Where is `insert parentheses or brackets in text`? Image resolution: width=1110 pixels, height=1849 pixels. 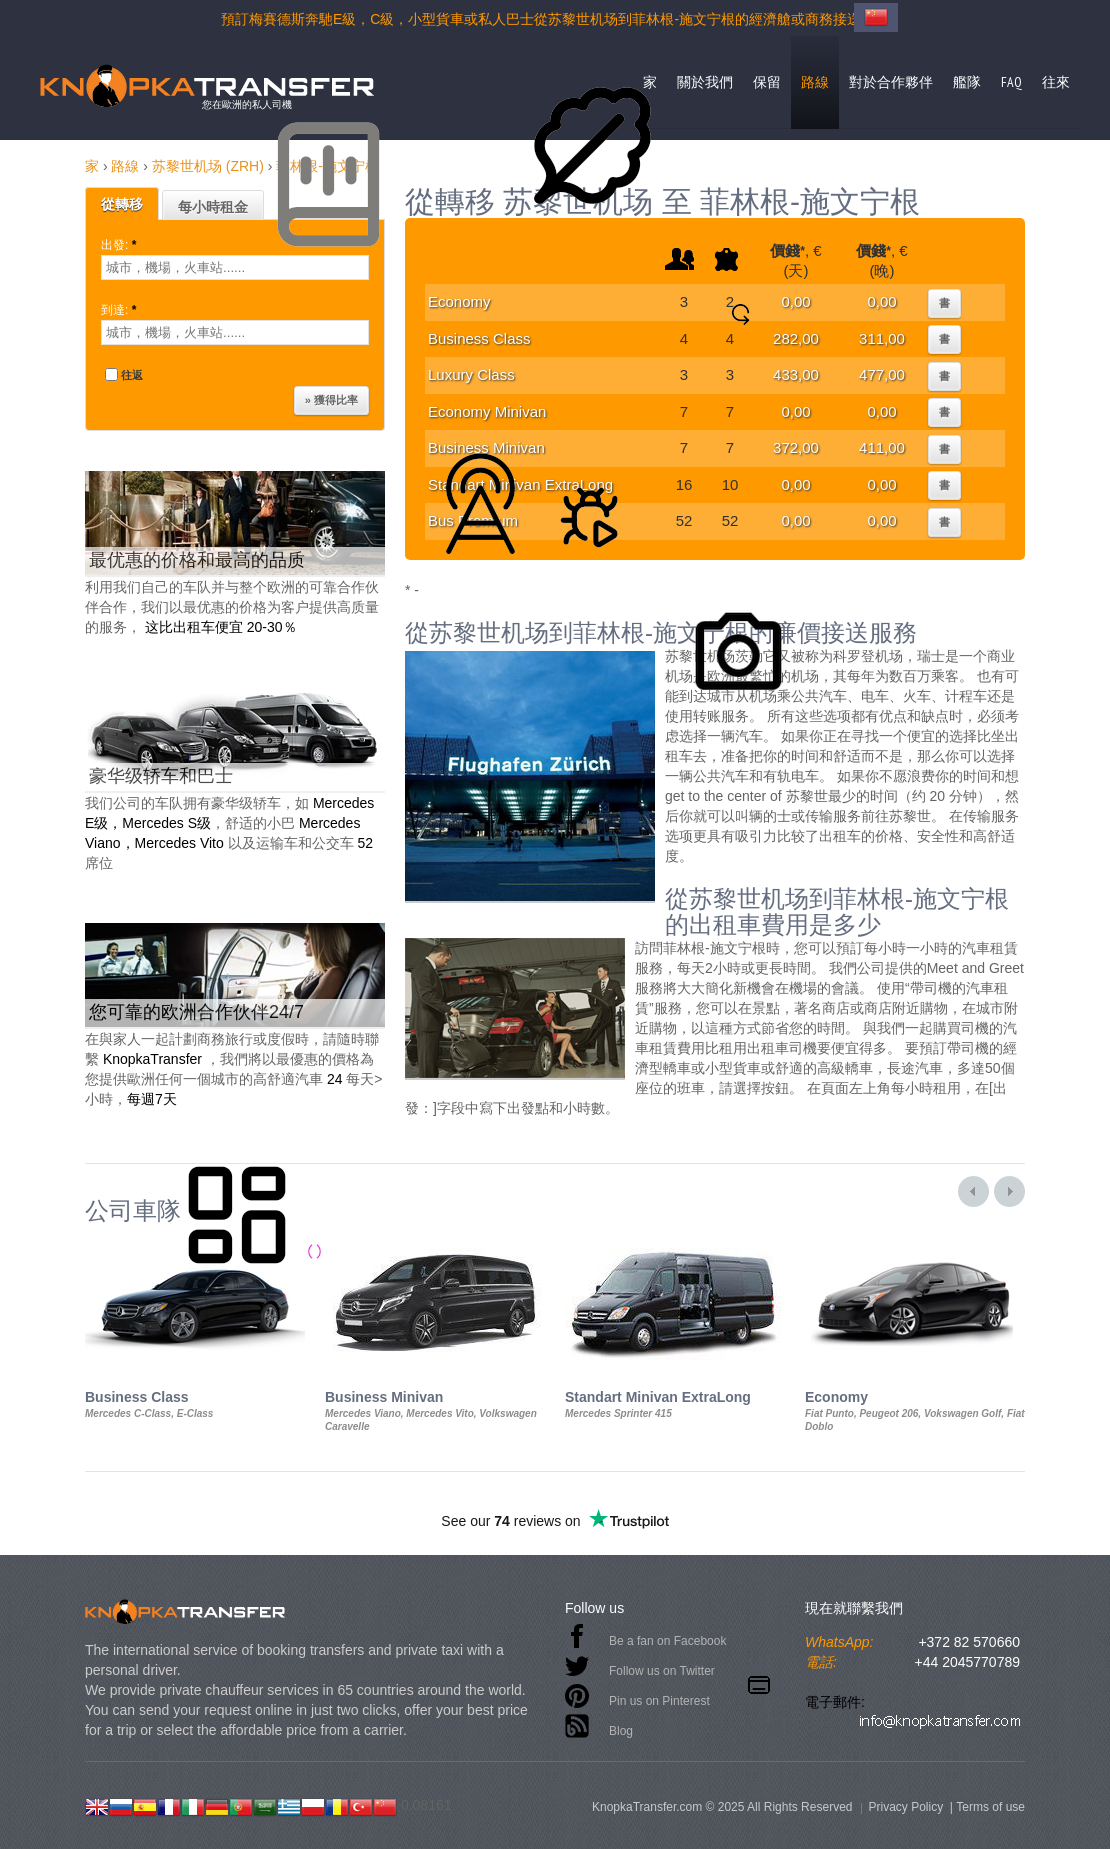 insert parentheses or brackets in text is located at coordinates (314, 1251).